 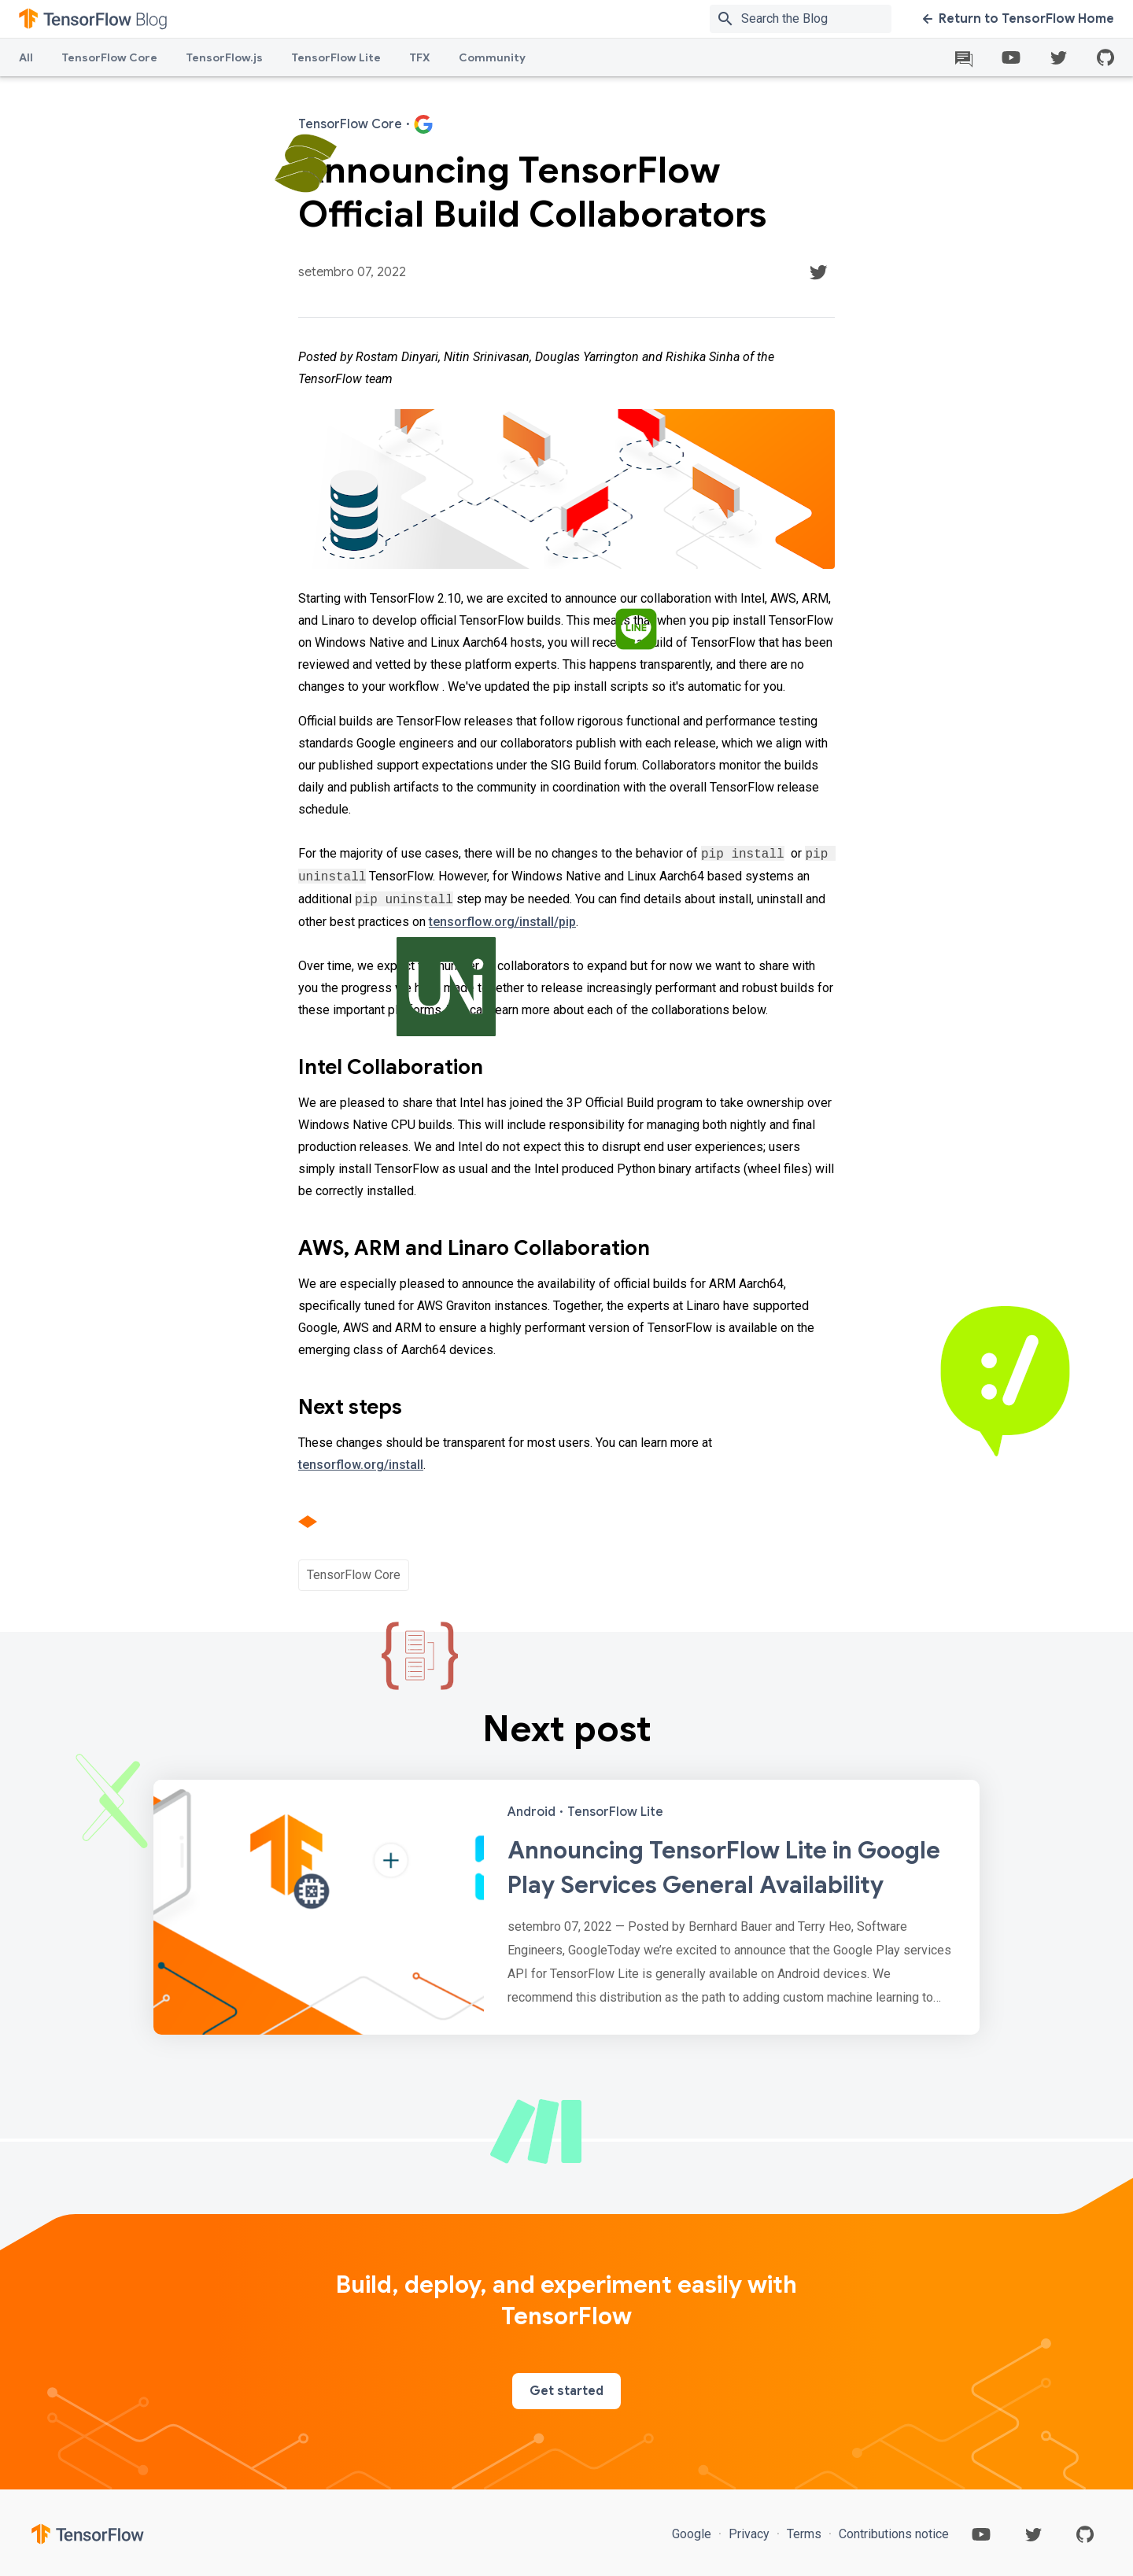 What do you see at coordinates (112, 1801) in the screenshot?
I see `visit arxiv preprint repository` at bounding box center [112, 1801].